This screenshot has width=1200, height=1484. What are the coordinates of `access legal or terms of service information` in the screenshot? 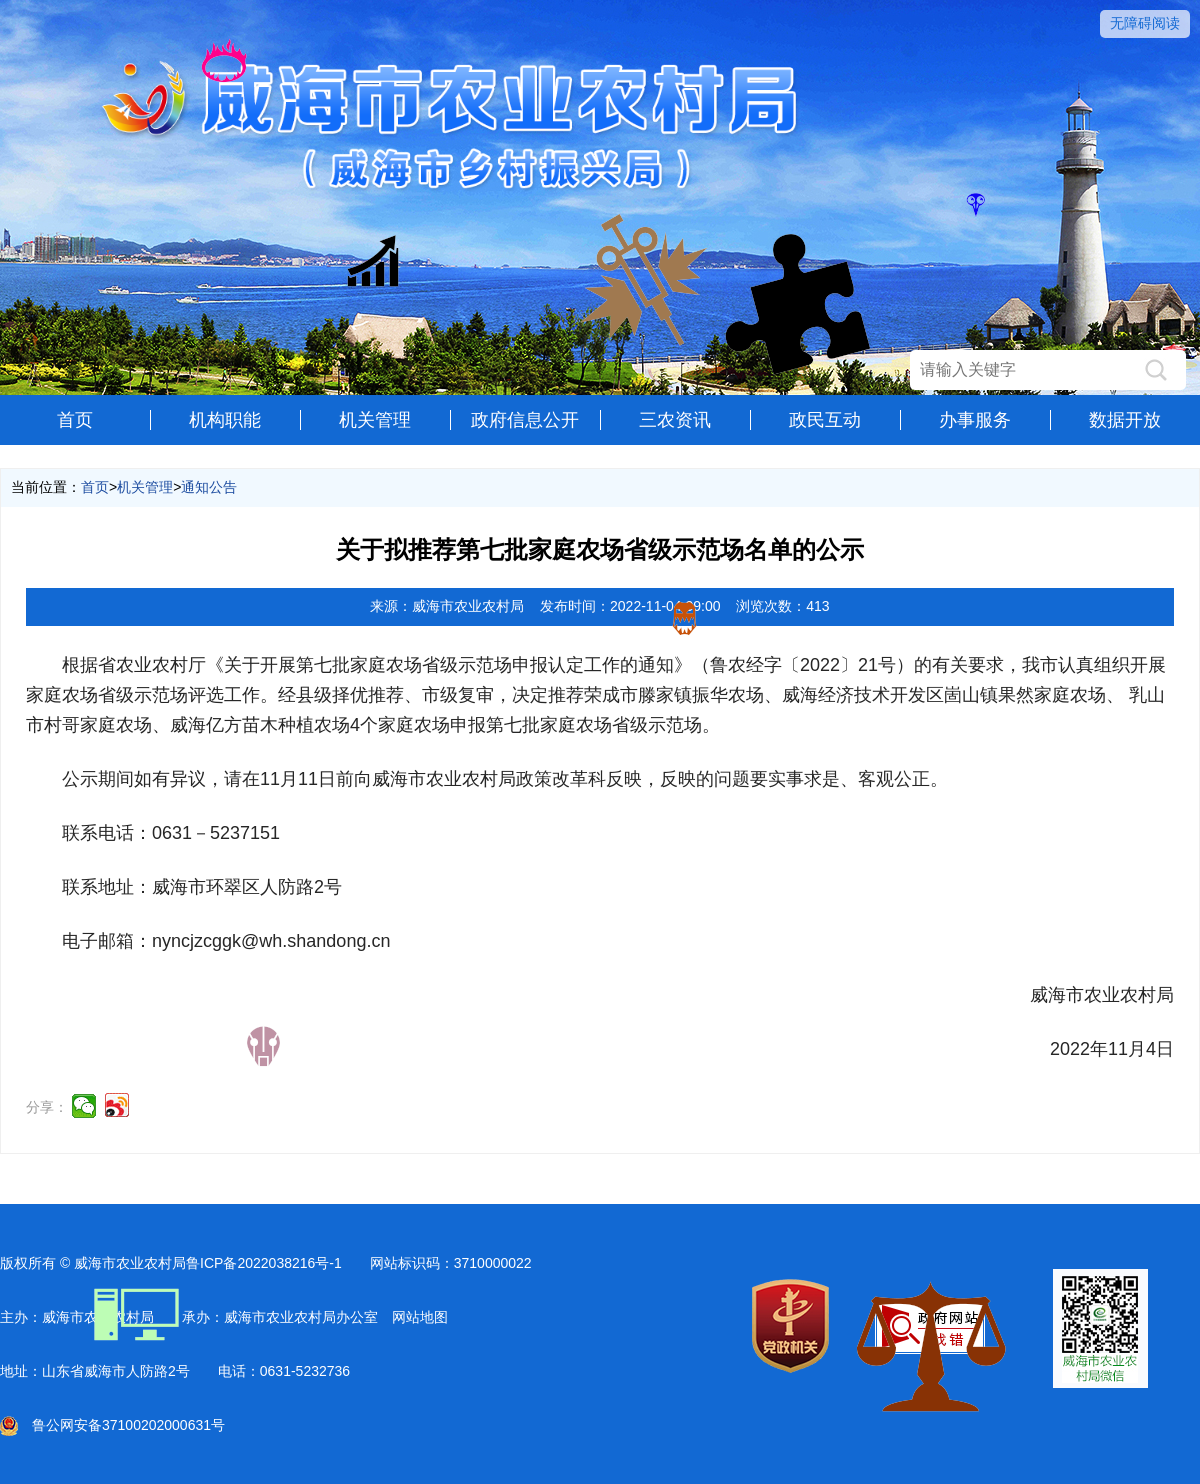 It's located at (931, 1344).